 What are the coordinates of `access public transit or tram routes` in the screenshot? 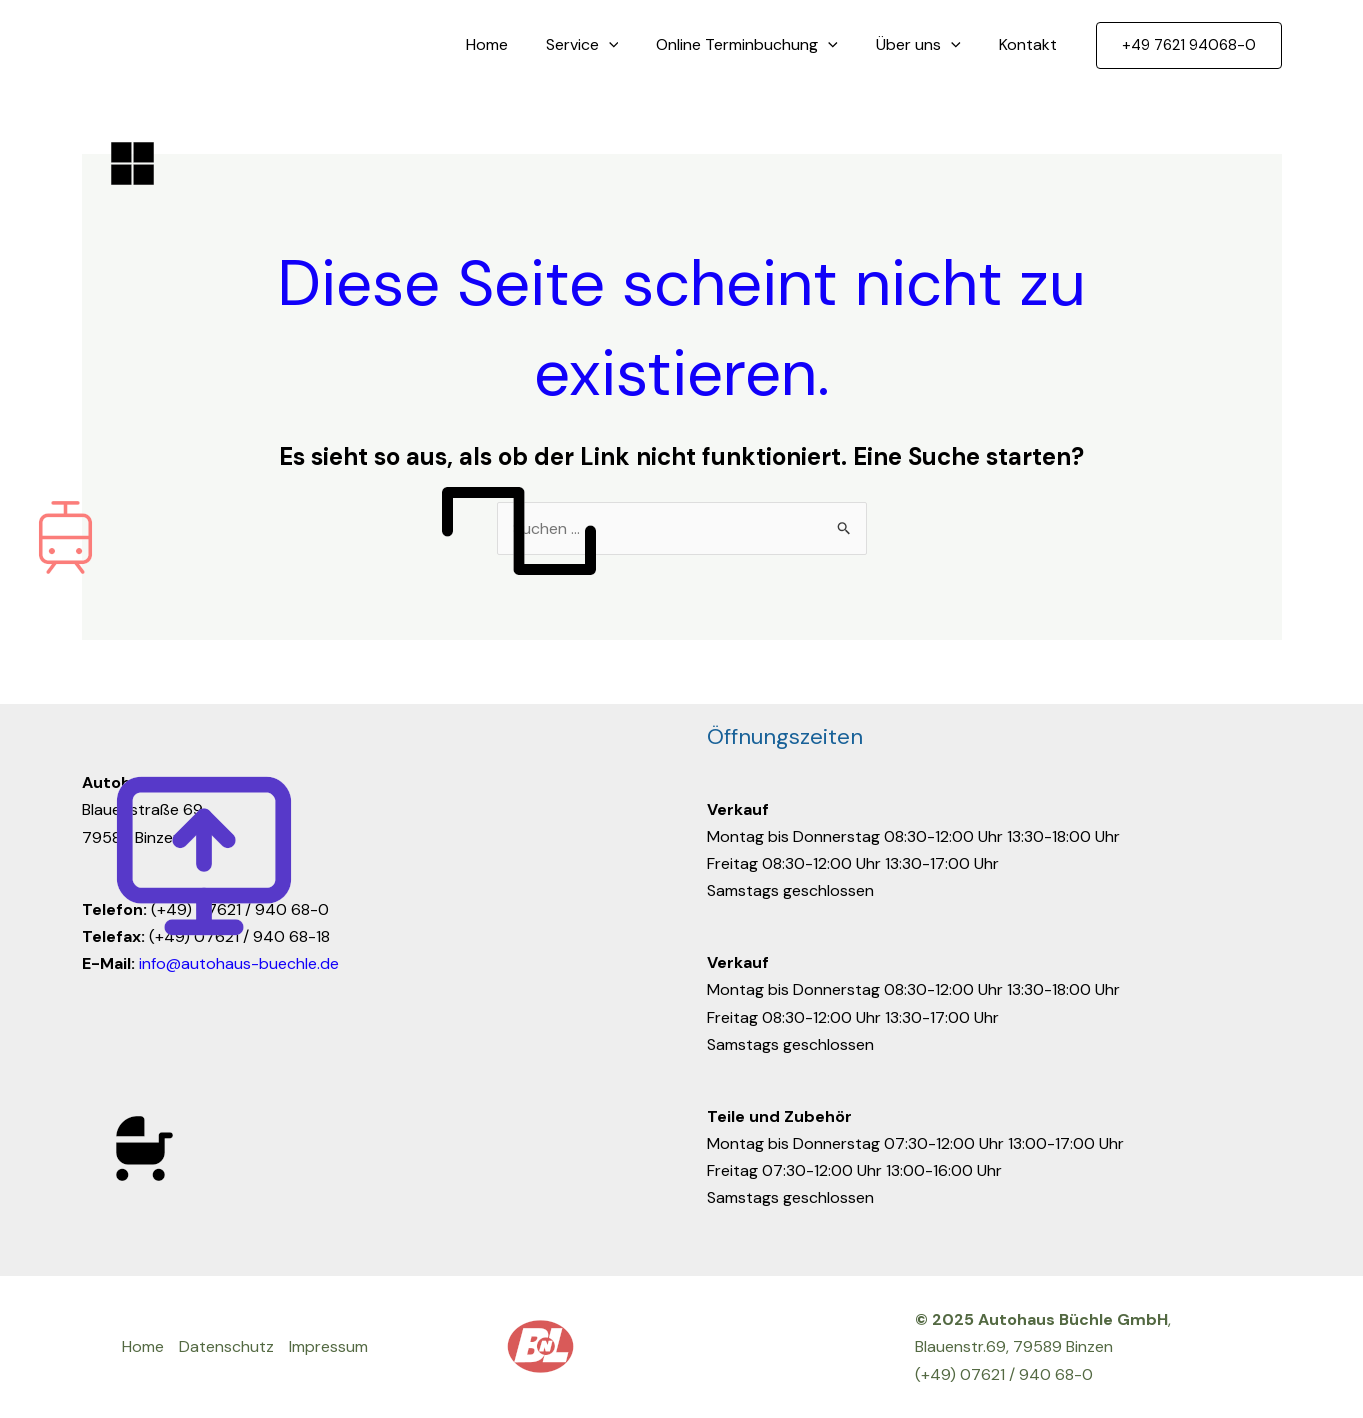 It's located at (65, 537).